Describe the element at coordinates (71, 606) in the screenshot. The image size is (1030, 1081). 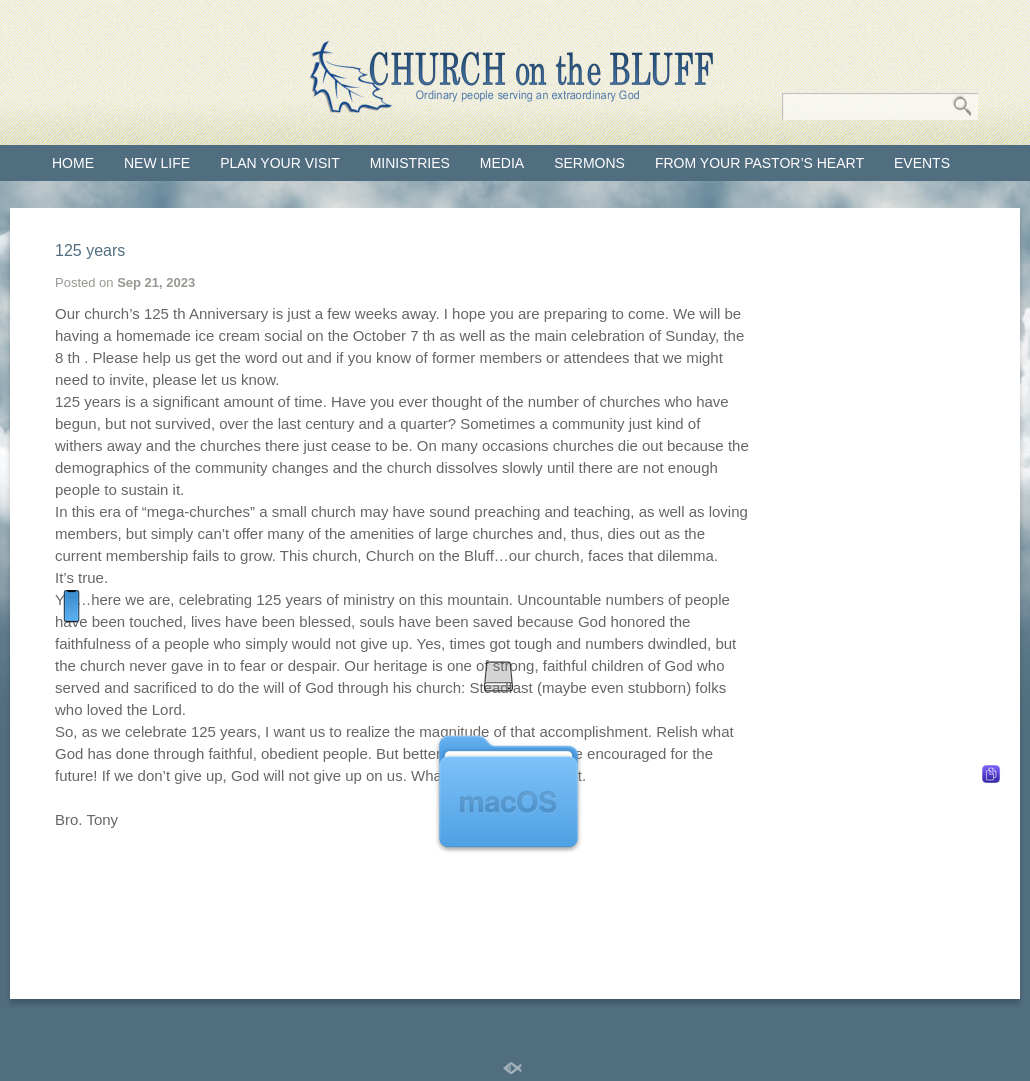
I see `indicates a connected iPhone device` at that location.